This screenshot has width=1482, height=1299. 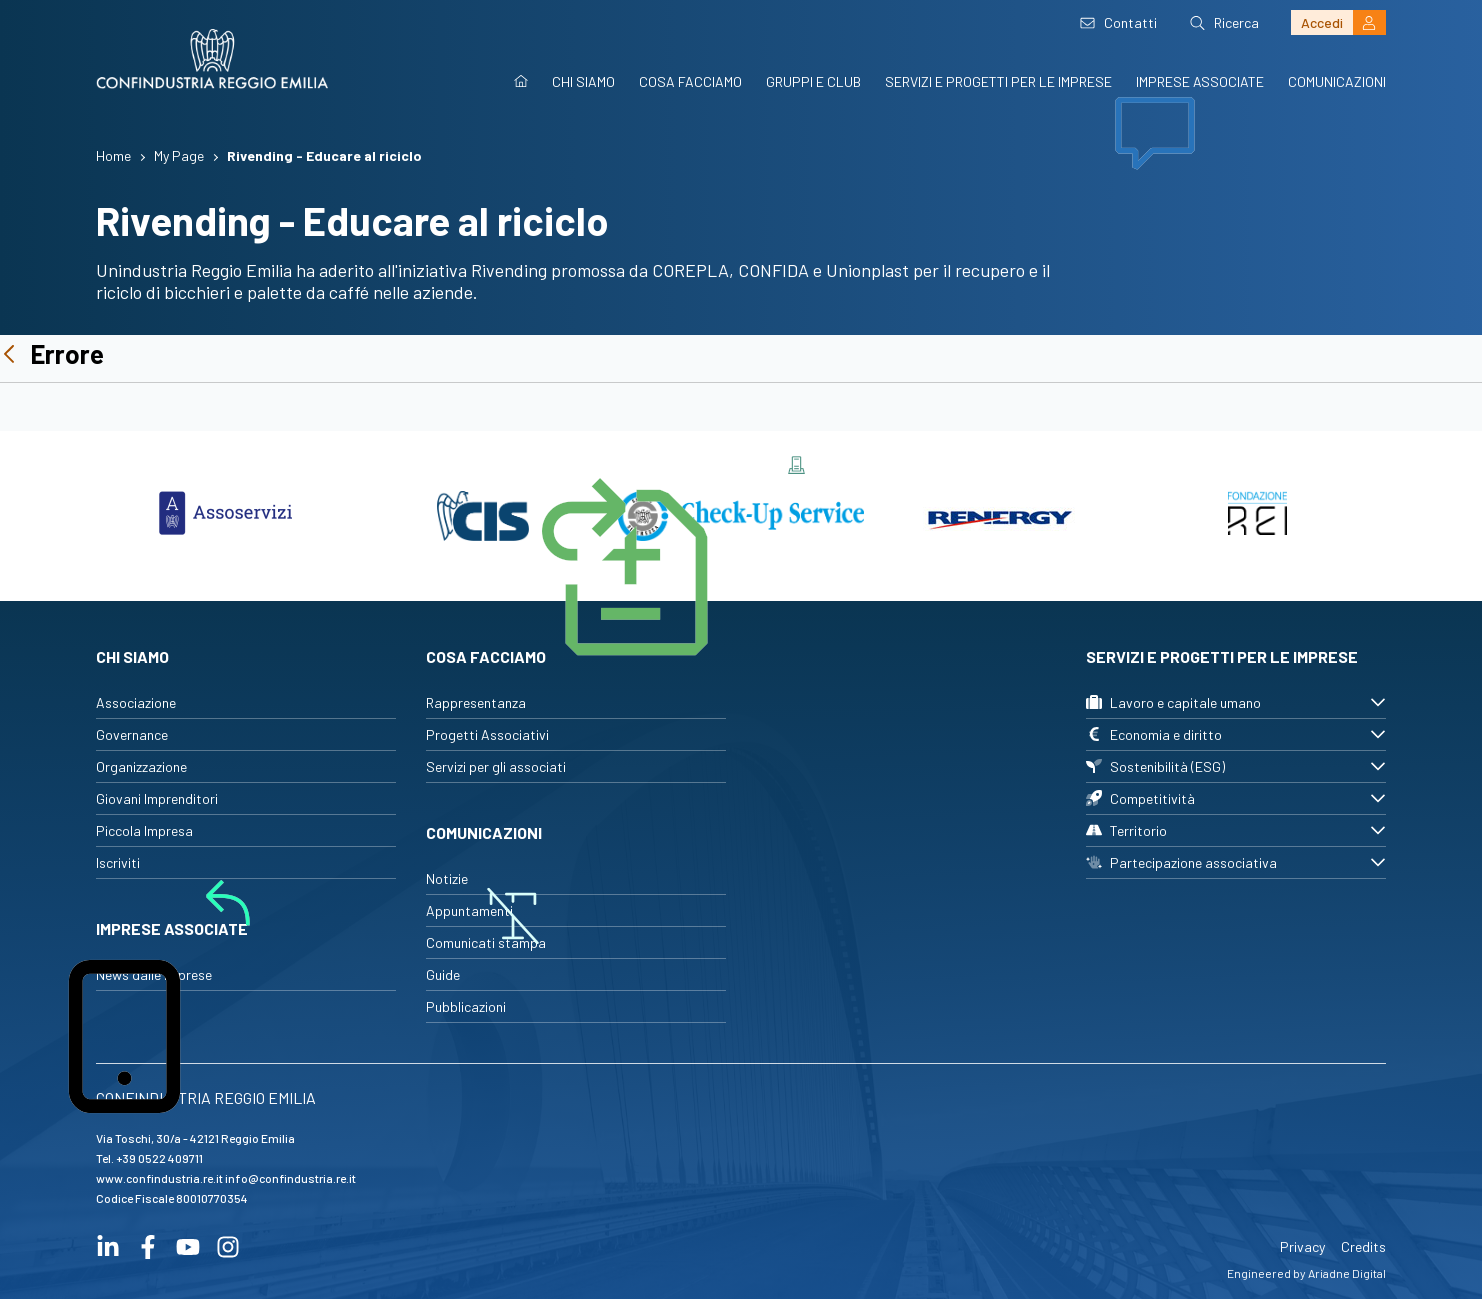 What do you see at coordinates (1155, 131) in the screenshot?
I see `open comments section` at bounding box center [1155, 131].